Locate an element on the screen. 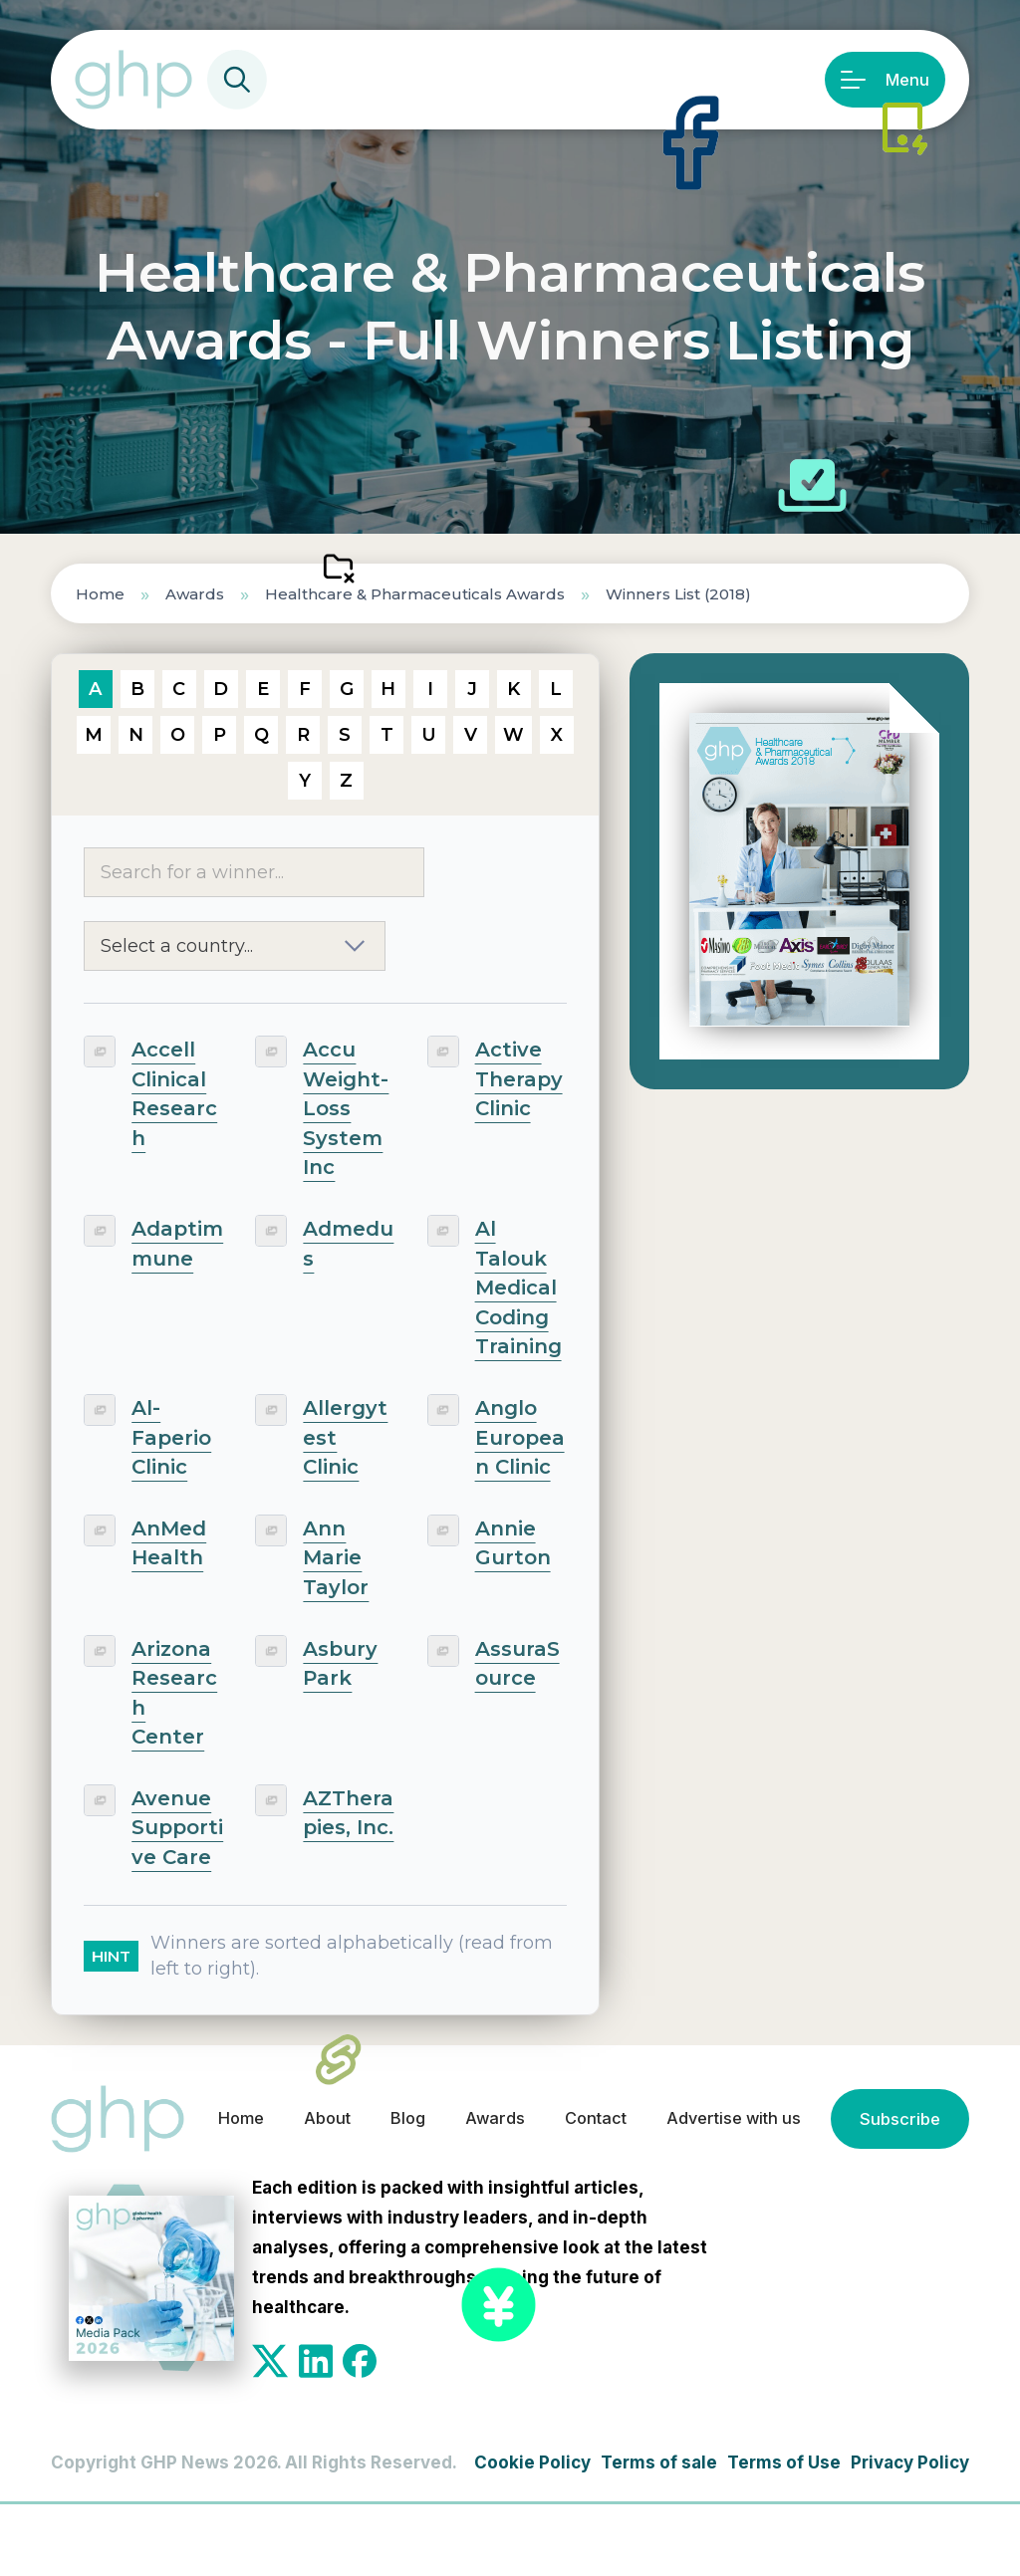 This screenshot has height=2576, width=1020. cast a vote or submit approval is located at coordinates (812, 485).